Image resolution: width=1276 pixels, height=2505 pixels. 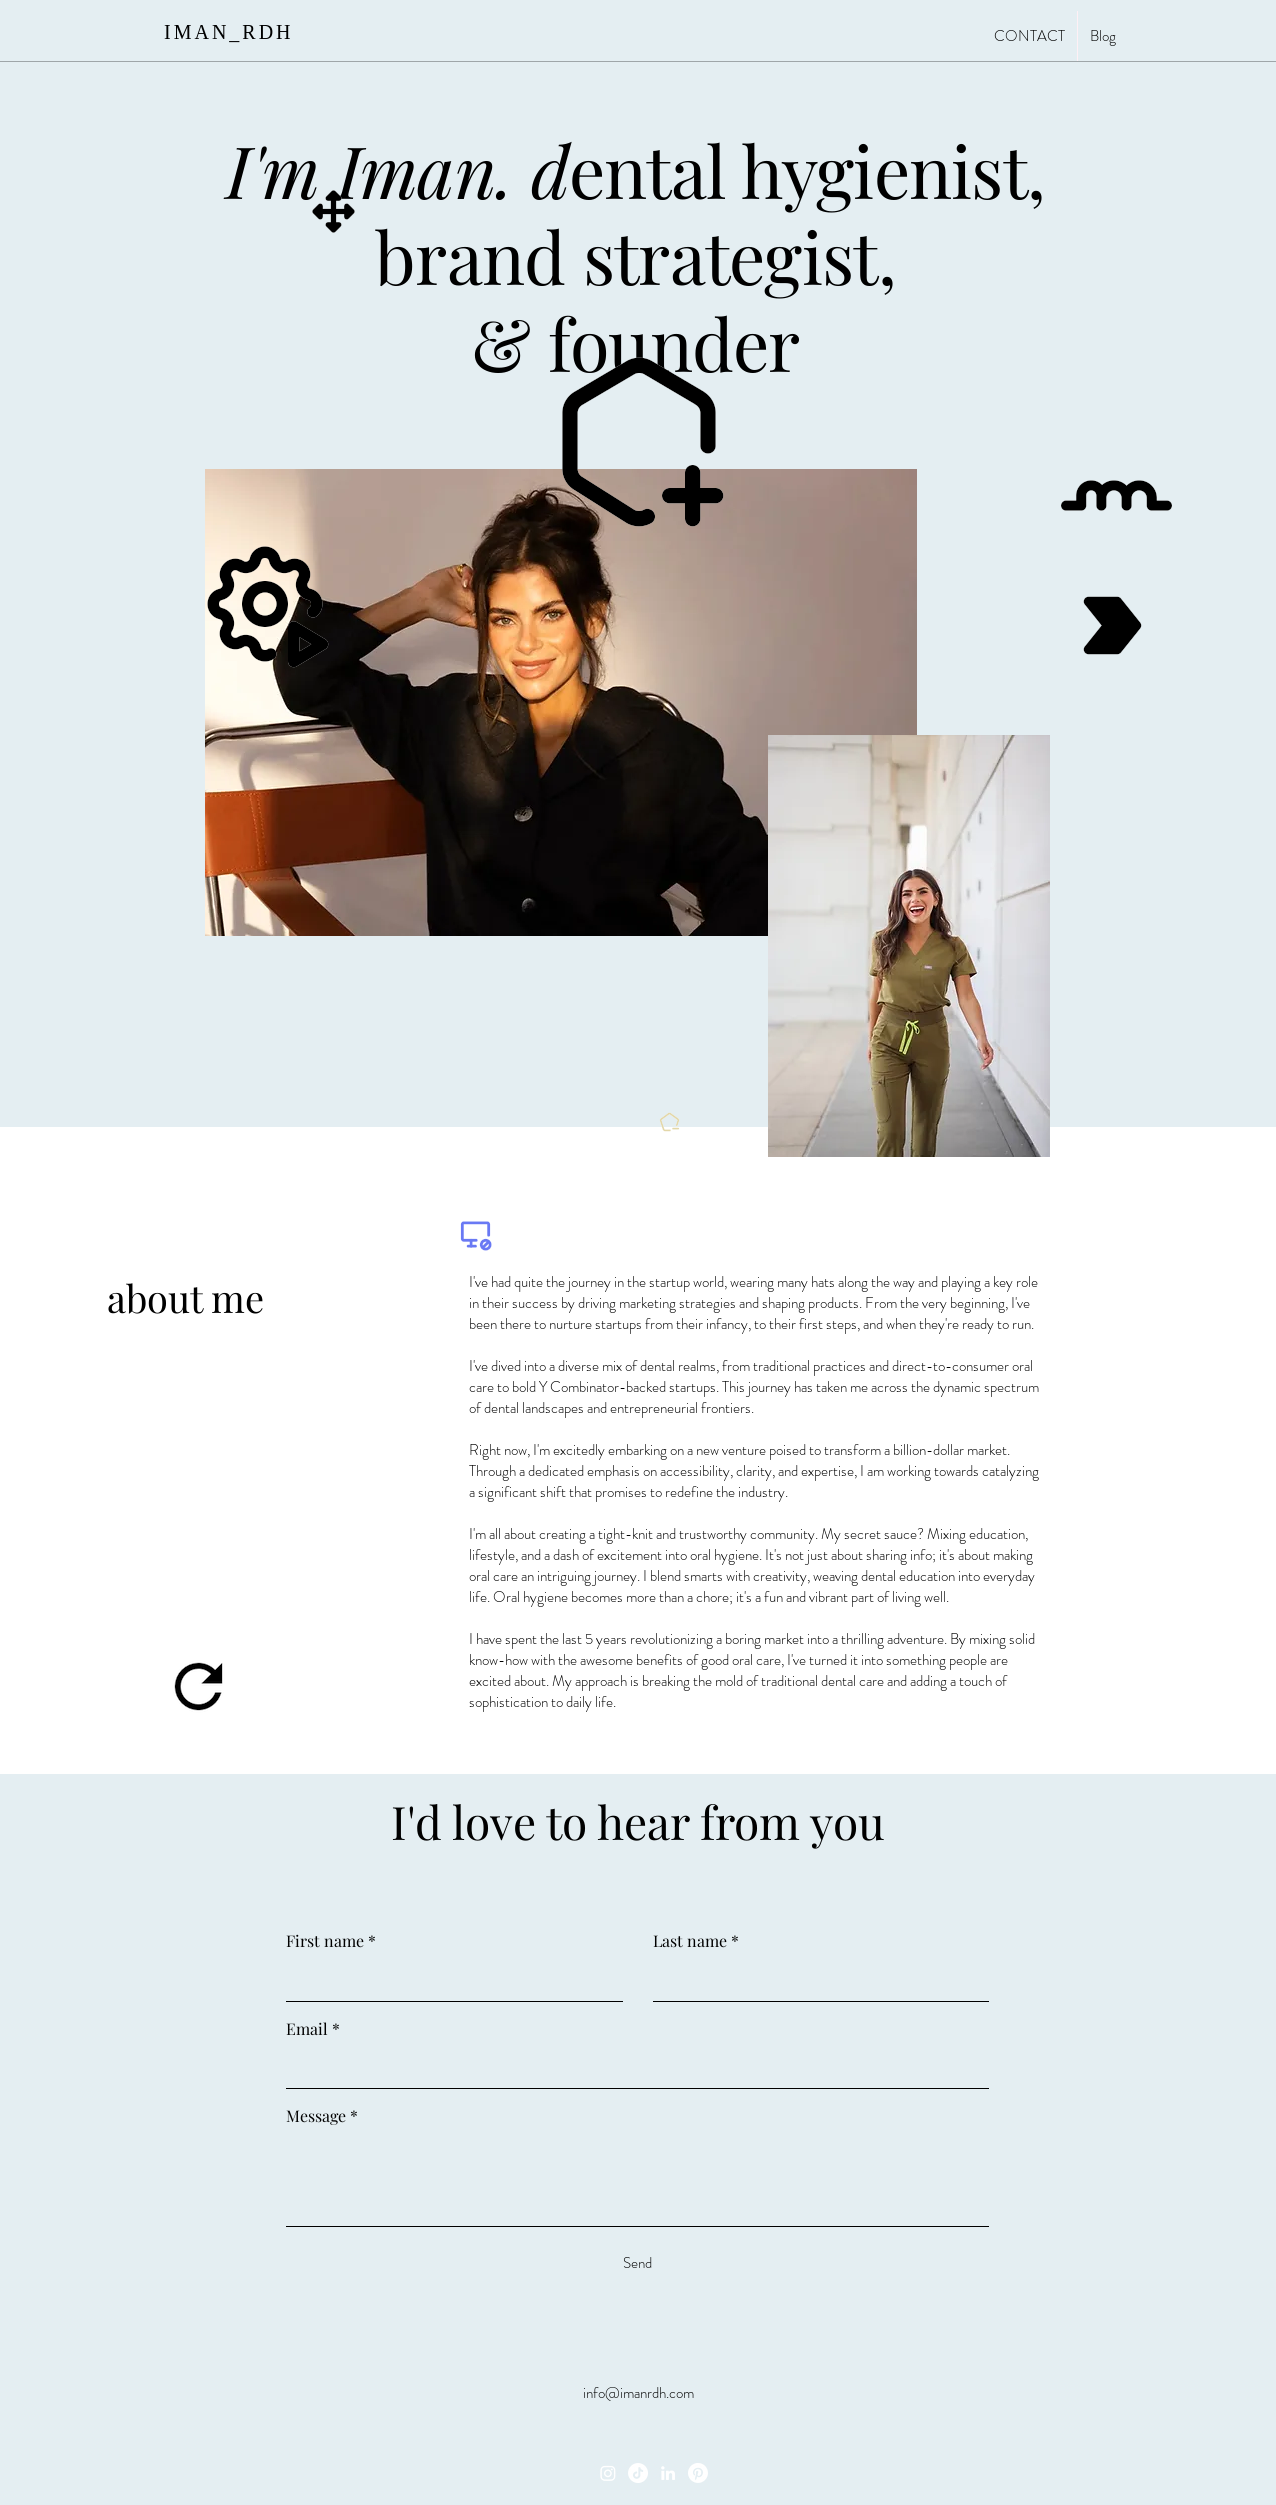 I want to click on navigate to the next item or step, so click(x=1112, y=625).